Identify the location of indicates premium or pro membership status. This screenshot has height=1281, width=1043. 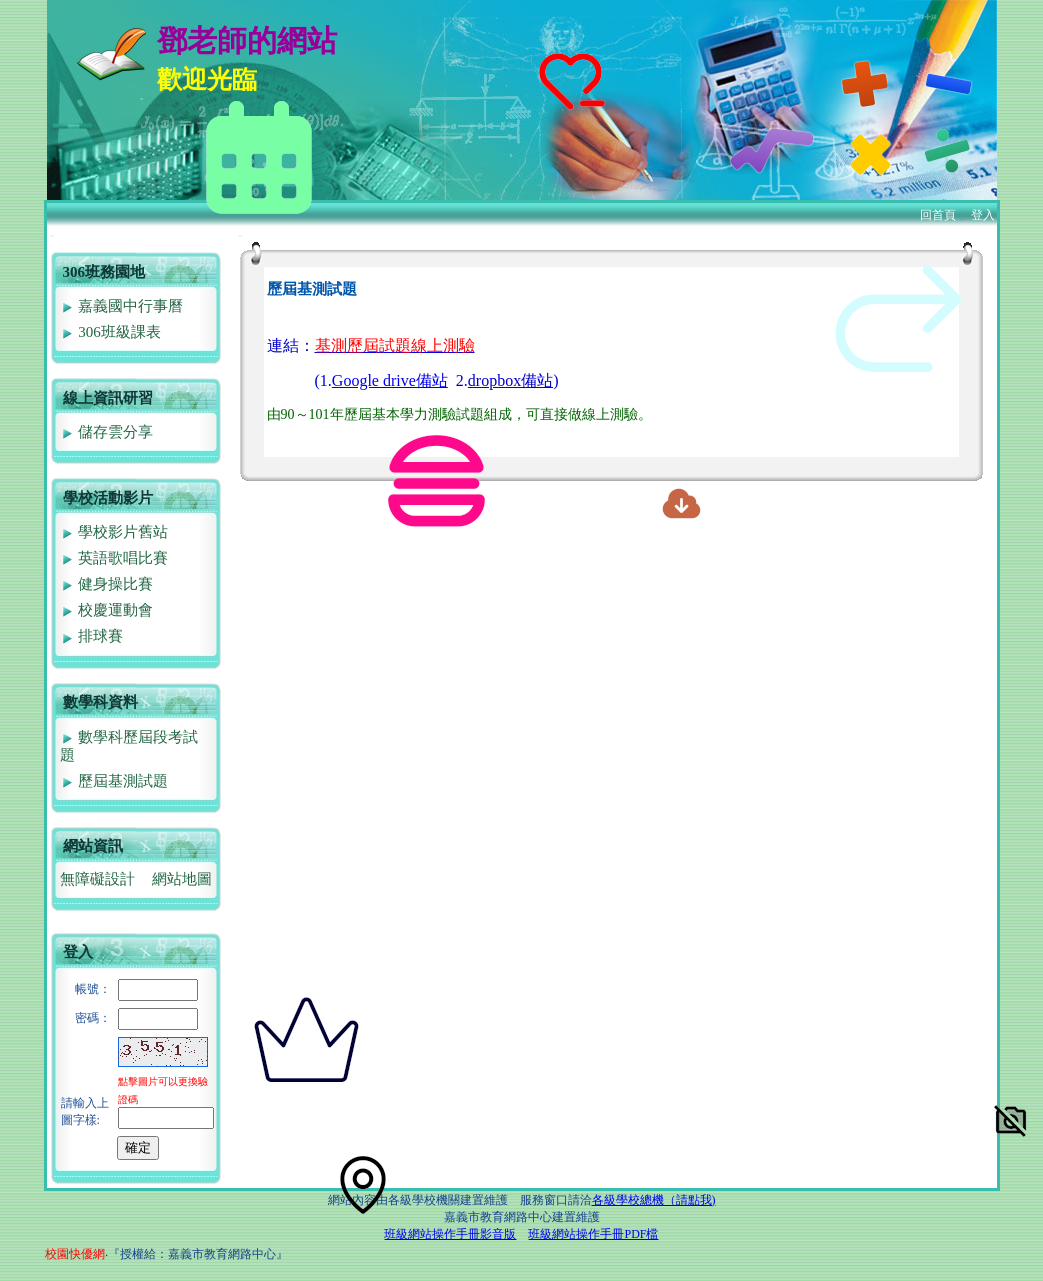
(306, 1045).